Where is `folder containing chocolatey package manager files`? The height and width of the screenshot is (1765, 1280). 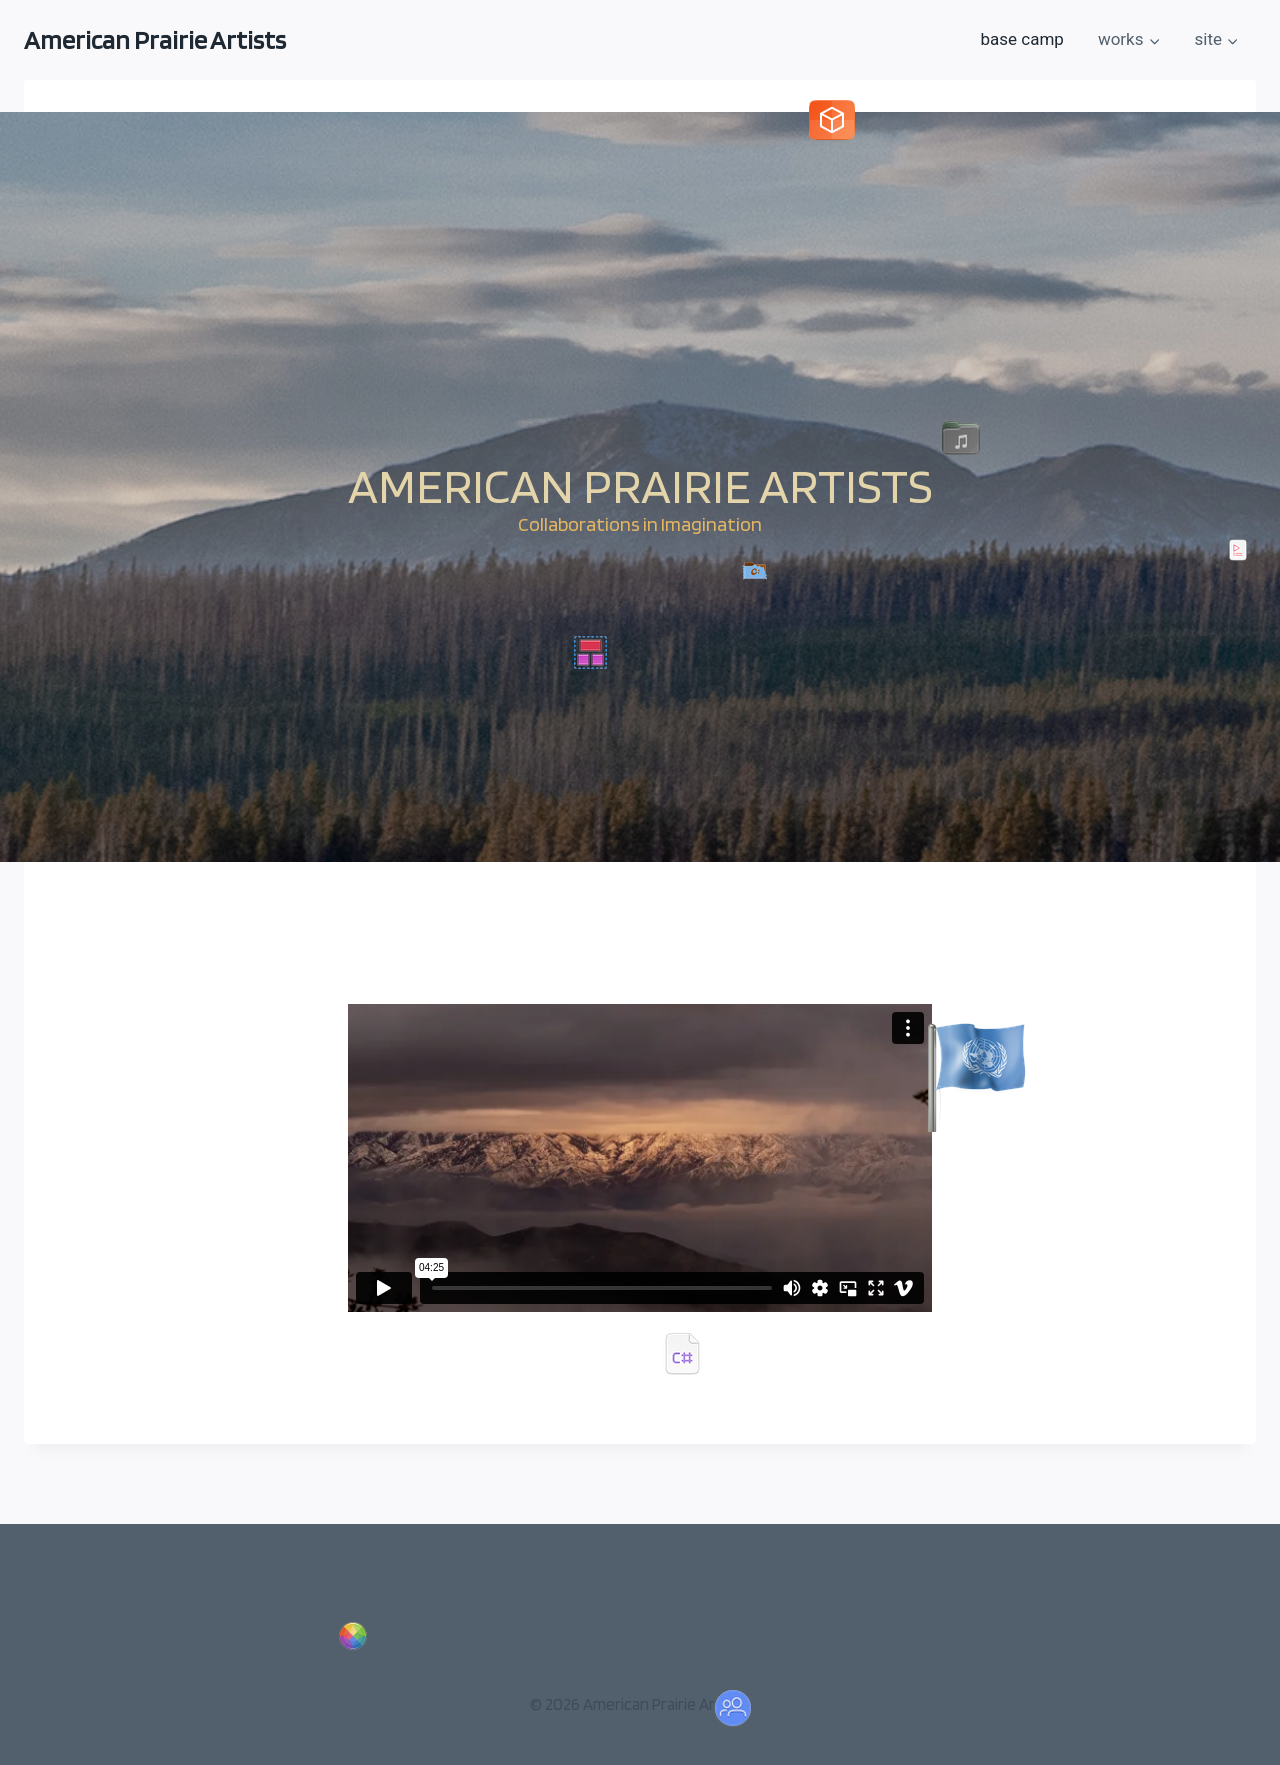
folder containing chocolatey package manager files is located at coordinates (755, 571).